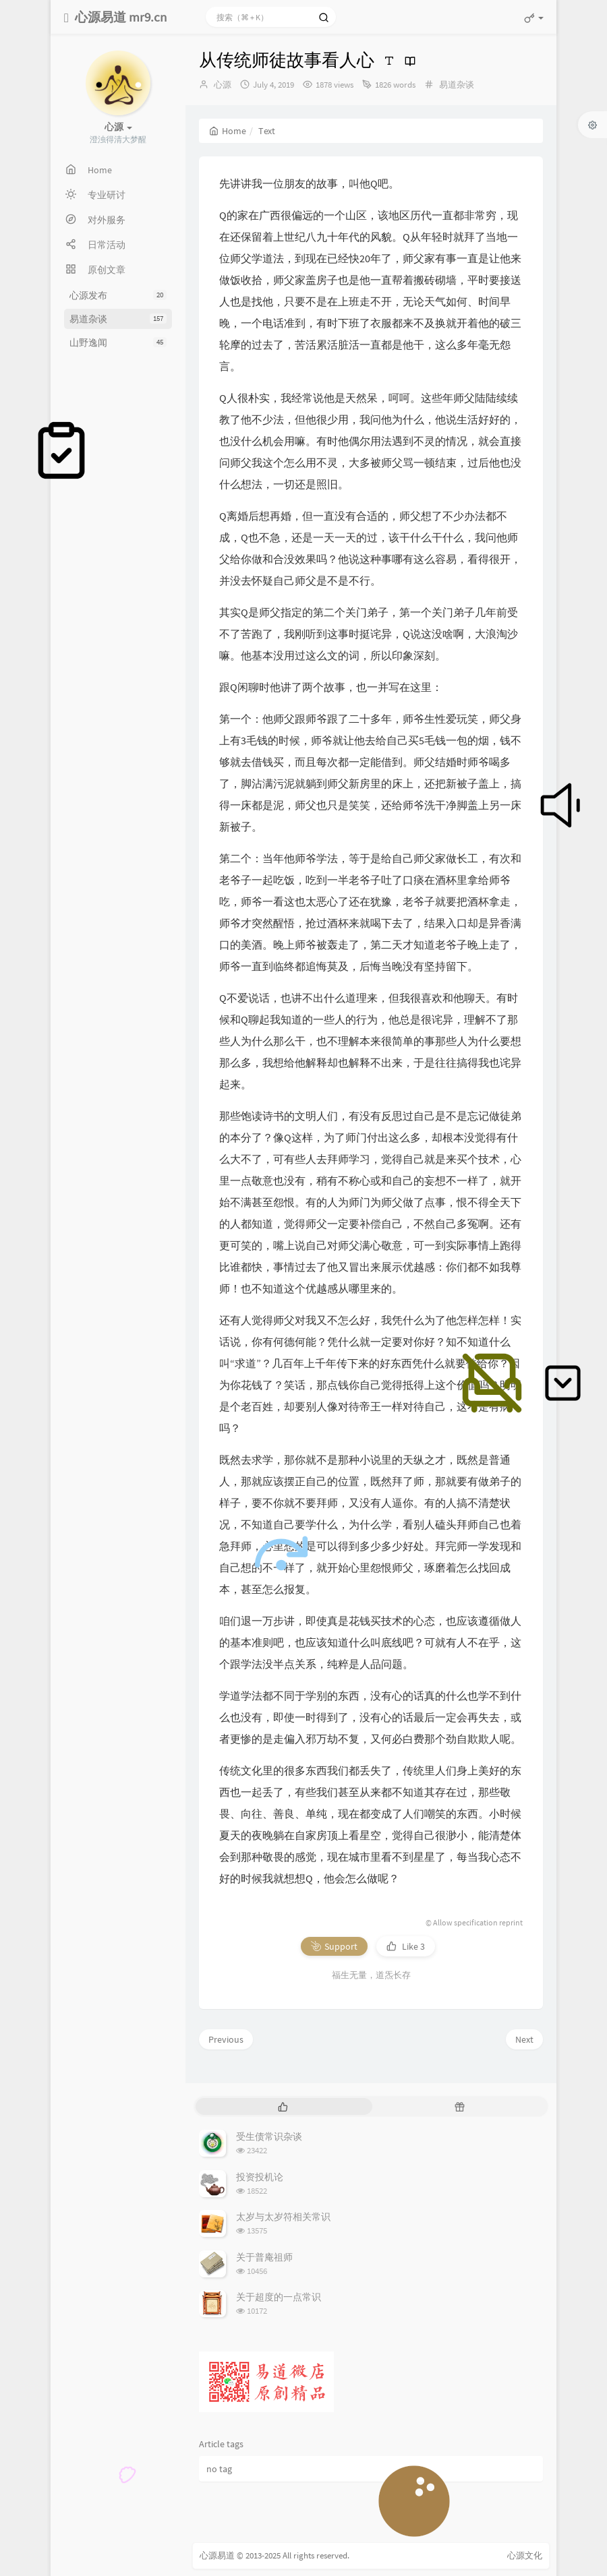 The width and height of the screenshot is (607, 2576). Describe the element at coordinates (61, 450) in the screenshot. I see `mark task as complete` at that location.